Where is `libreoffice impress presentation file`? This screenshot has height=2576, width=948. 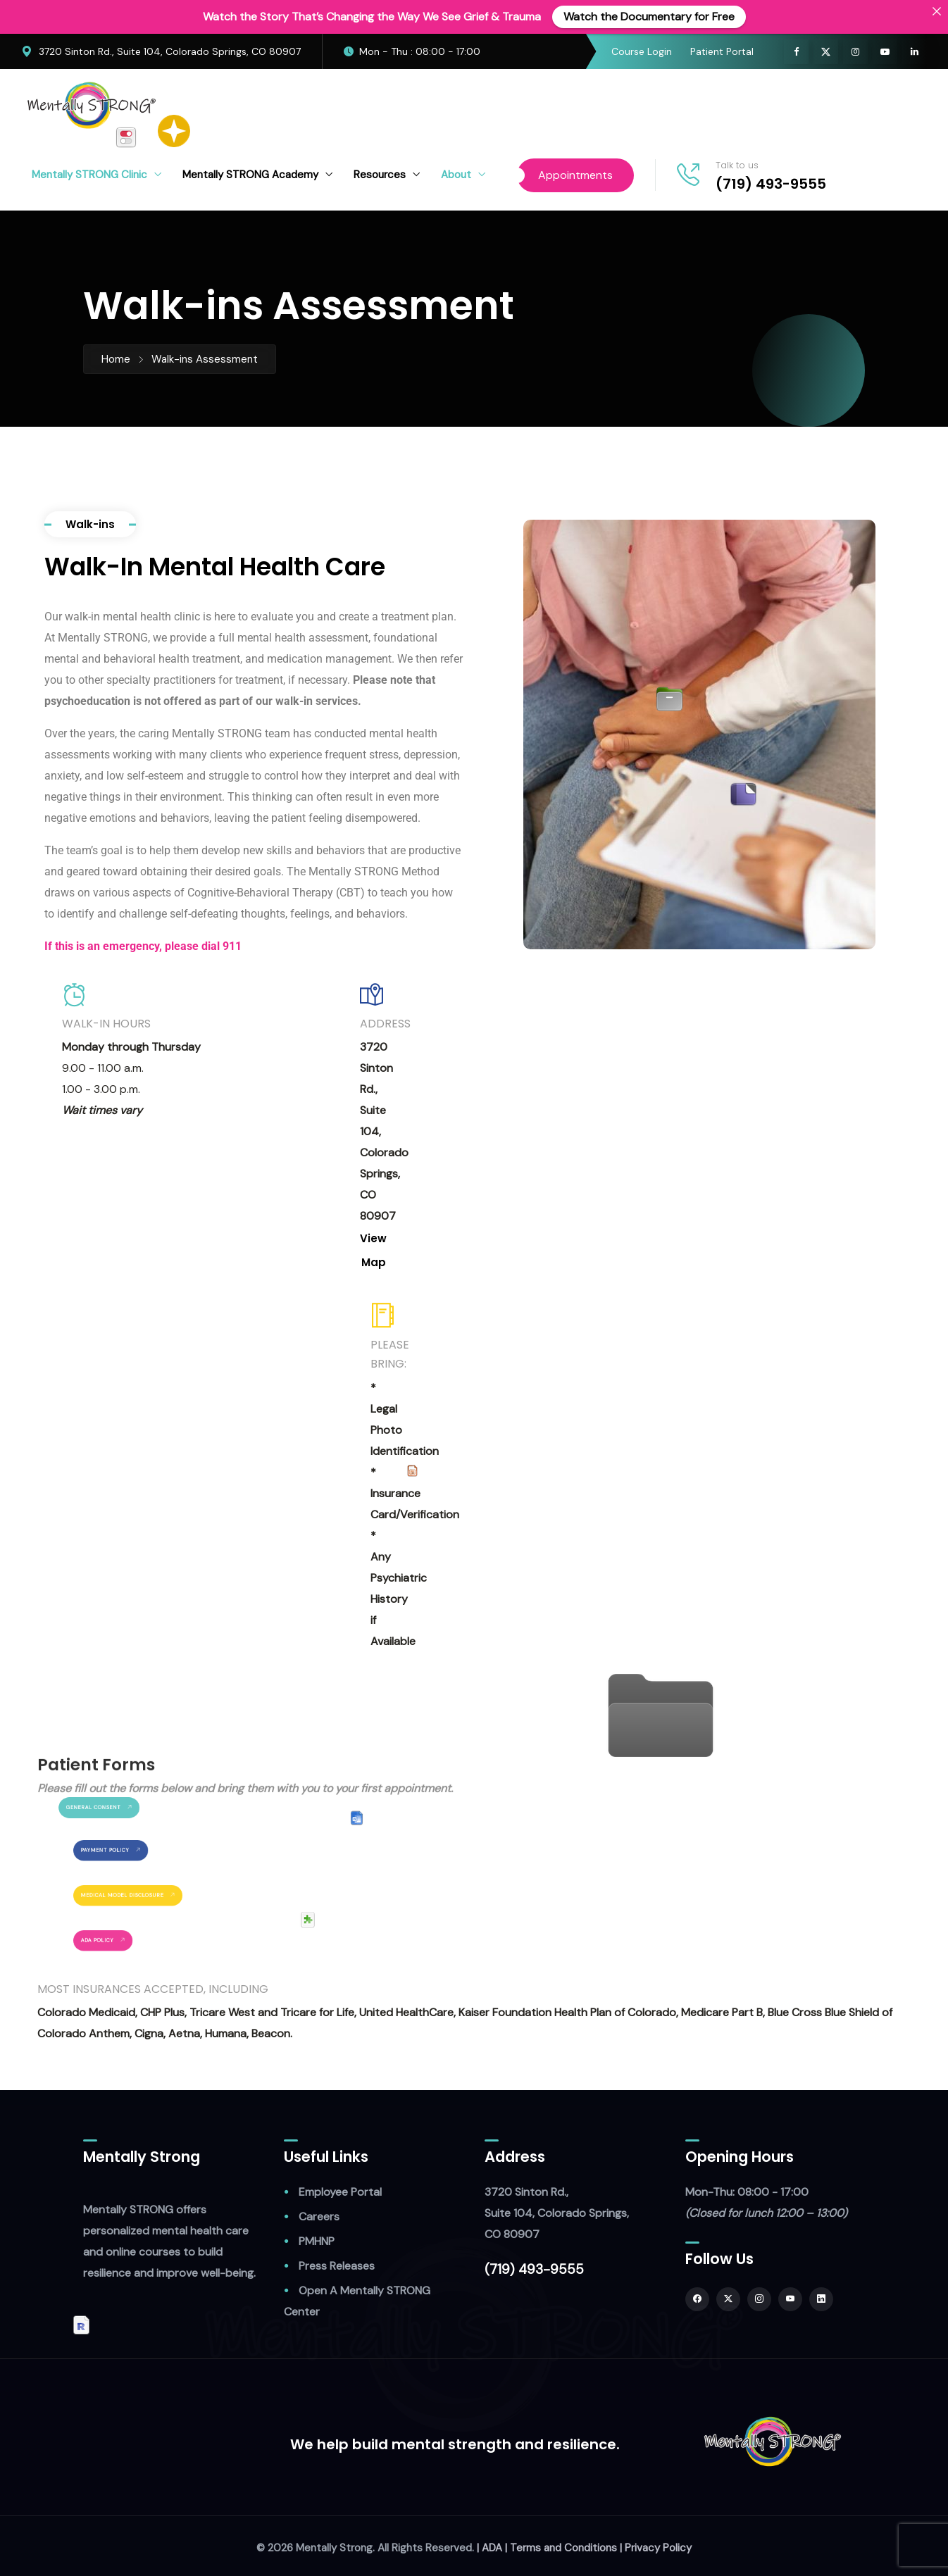 libreoffice impress presentation file is located at coordinates (412, 1470).